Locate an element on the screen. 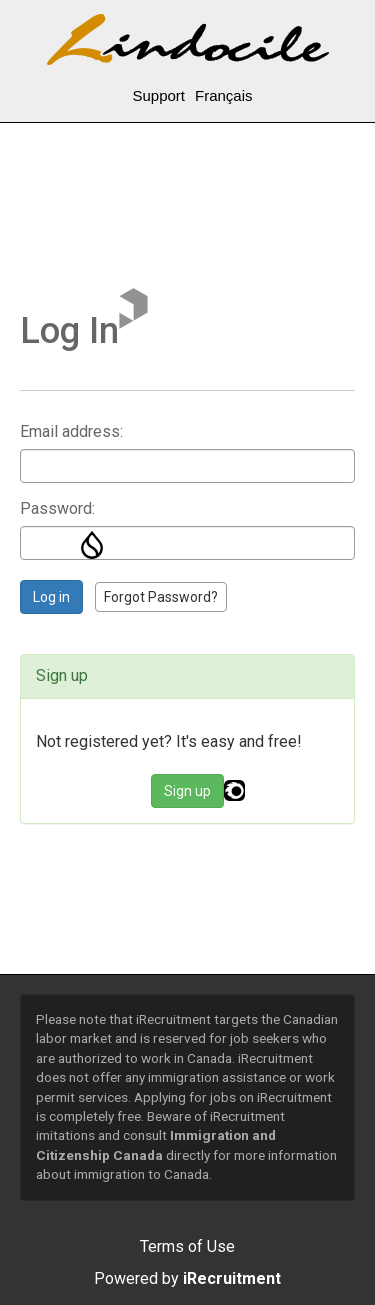 This screenshot has height=1305, width=375. open the Printables 3D printing community website is located at coordinates (133, 308).